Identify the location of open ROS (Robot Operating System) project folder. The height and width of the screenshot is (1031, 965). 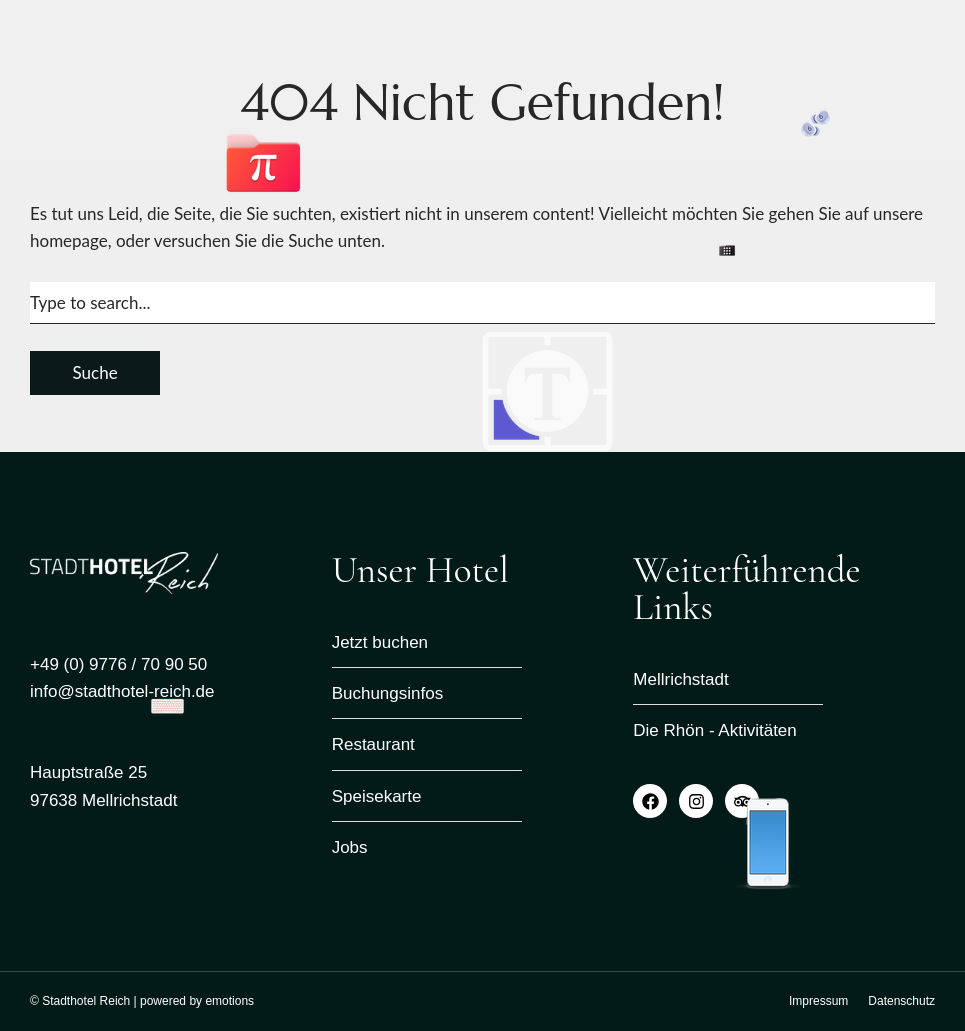
(727, 250).